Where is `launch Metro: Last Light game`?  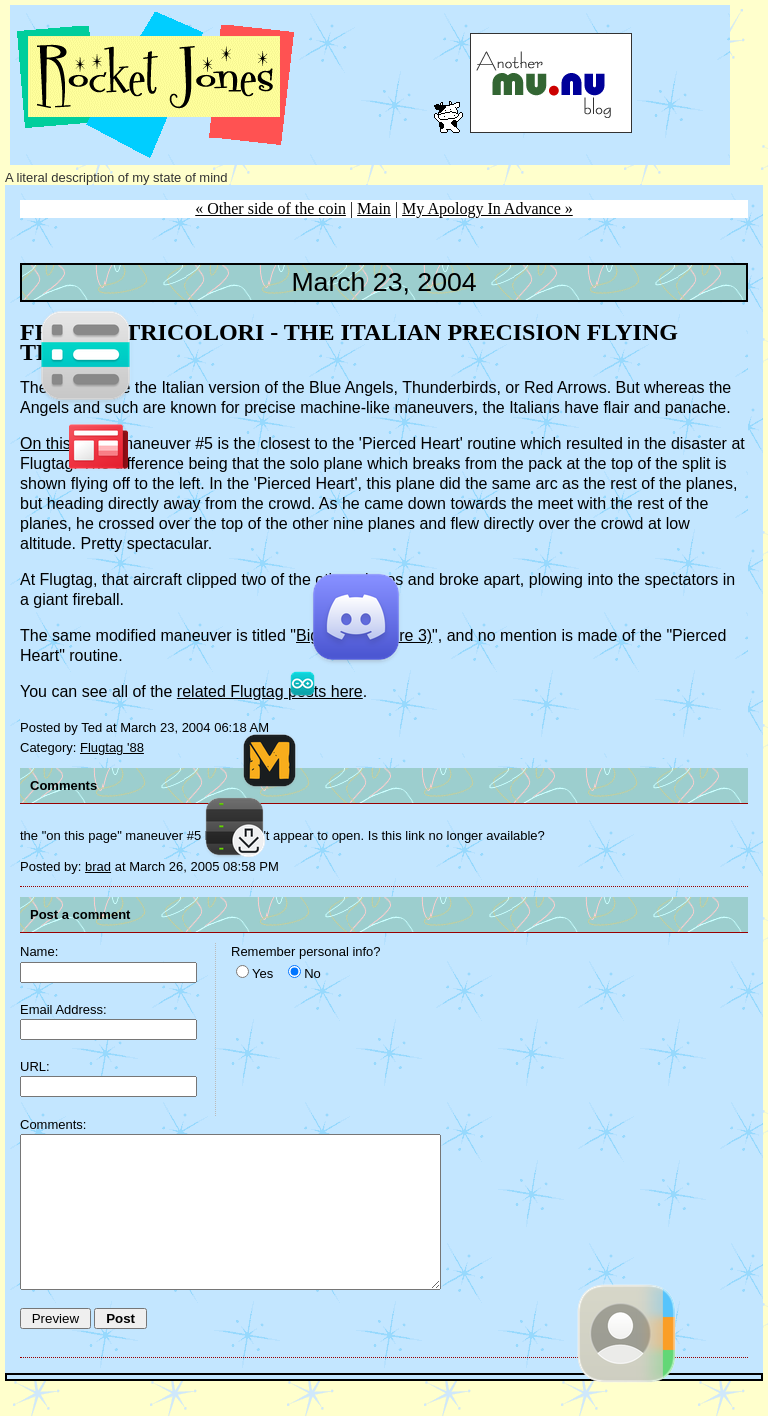
launch Metro: Last Light game is located at coordinates (269, 760).